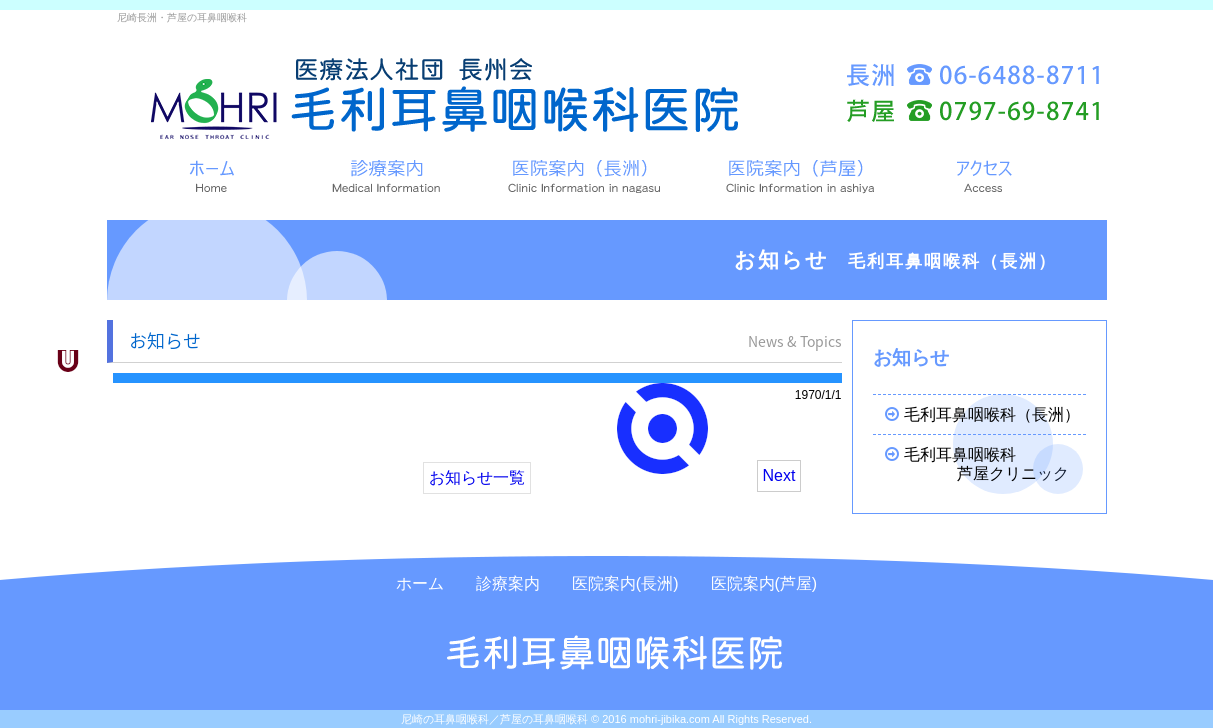  I want to click on vueuse library logo, so click(68, 361).